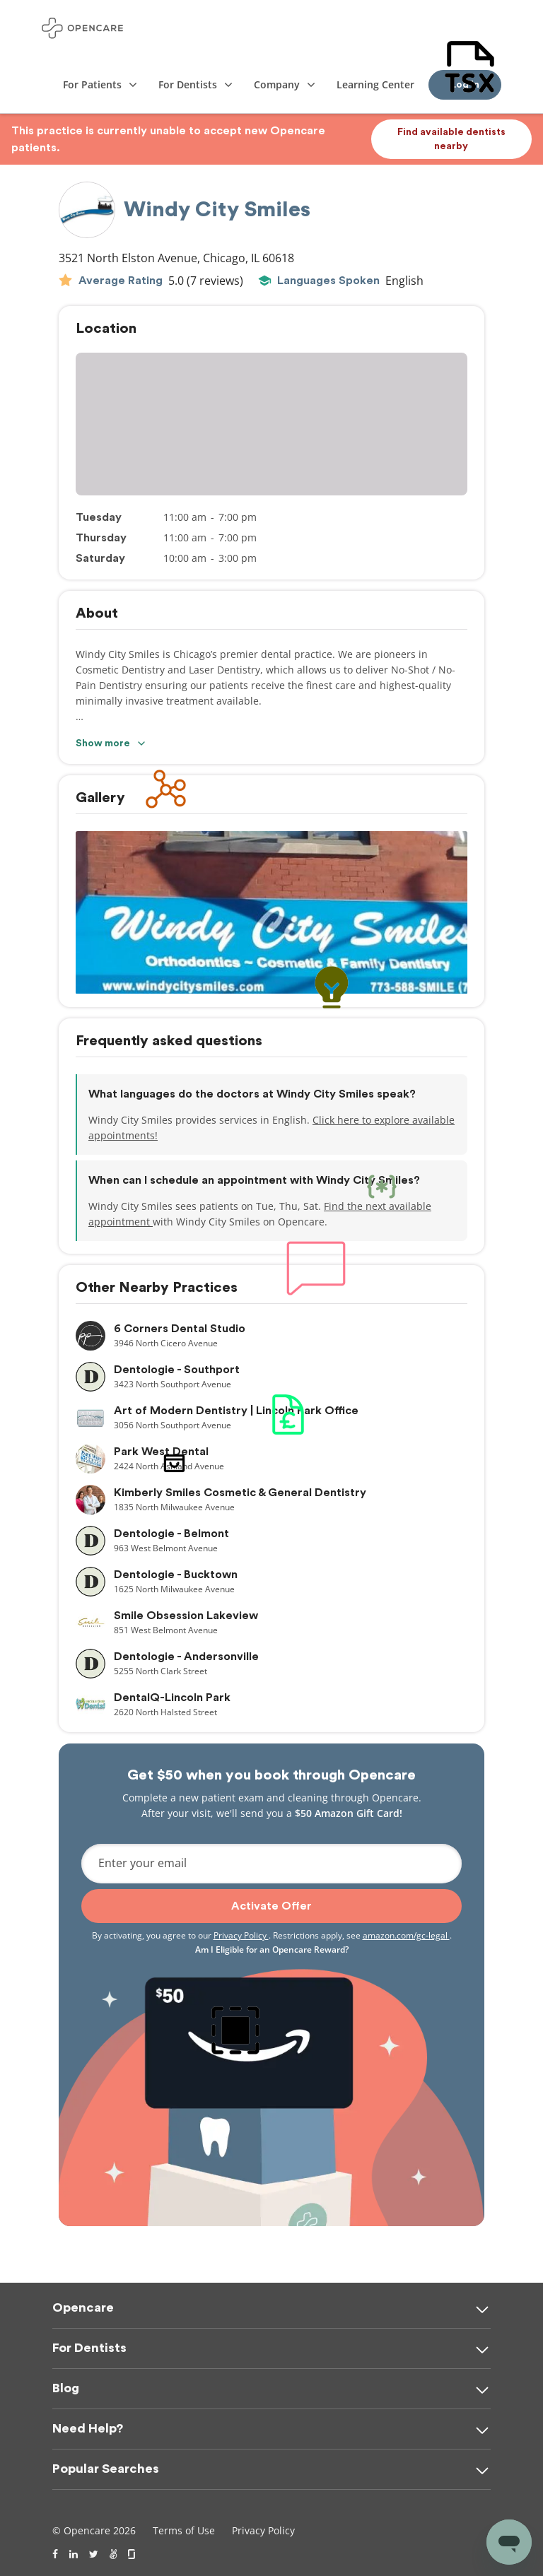 This screenshot has width=543, height=2576. Describe the element at coordinates (165, 789) in the screenshot. I see `view network connections or relationships` at that location.